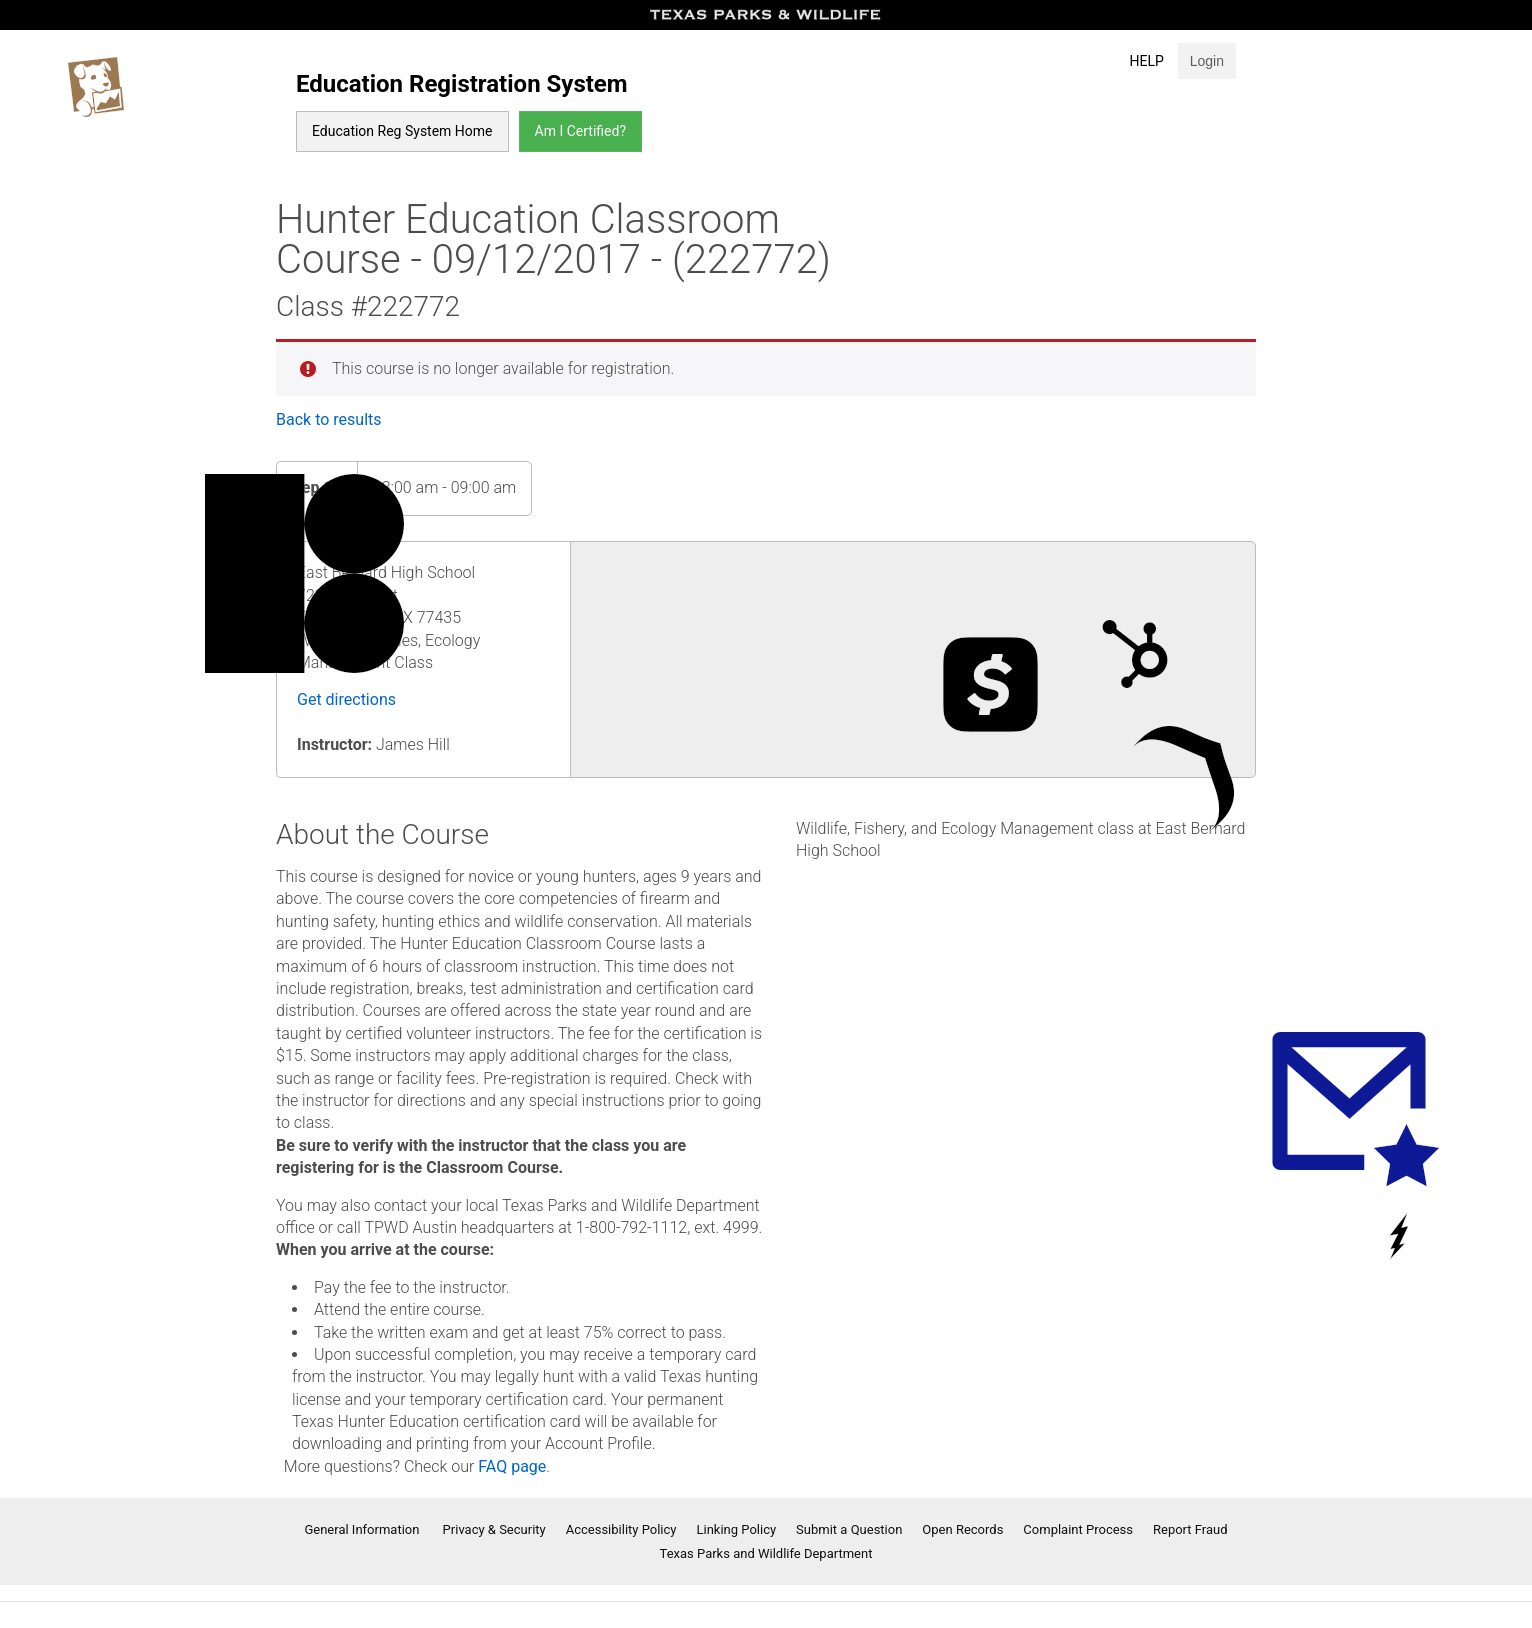 This screenshot has width=1532, height=1628. I want to click on view starred or important emails, so click(1349, 1101).